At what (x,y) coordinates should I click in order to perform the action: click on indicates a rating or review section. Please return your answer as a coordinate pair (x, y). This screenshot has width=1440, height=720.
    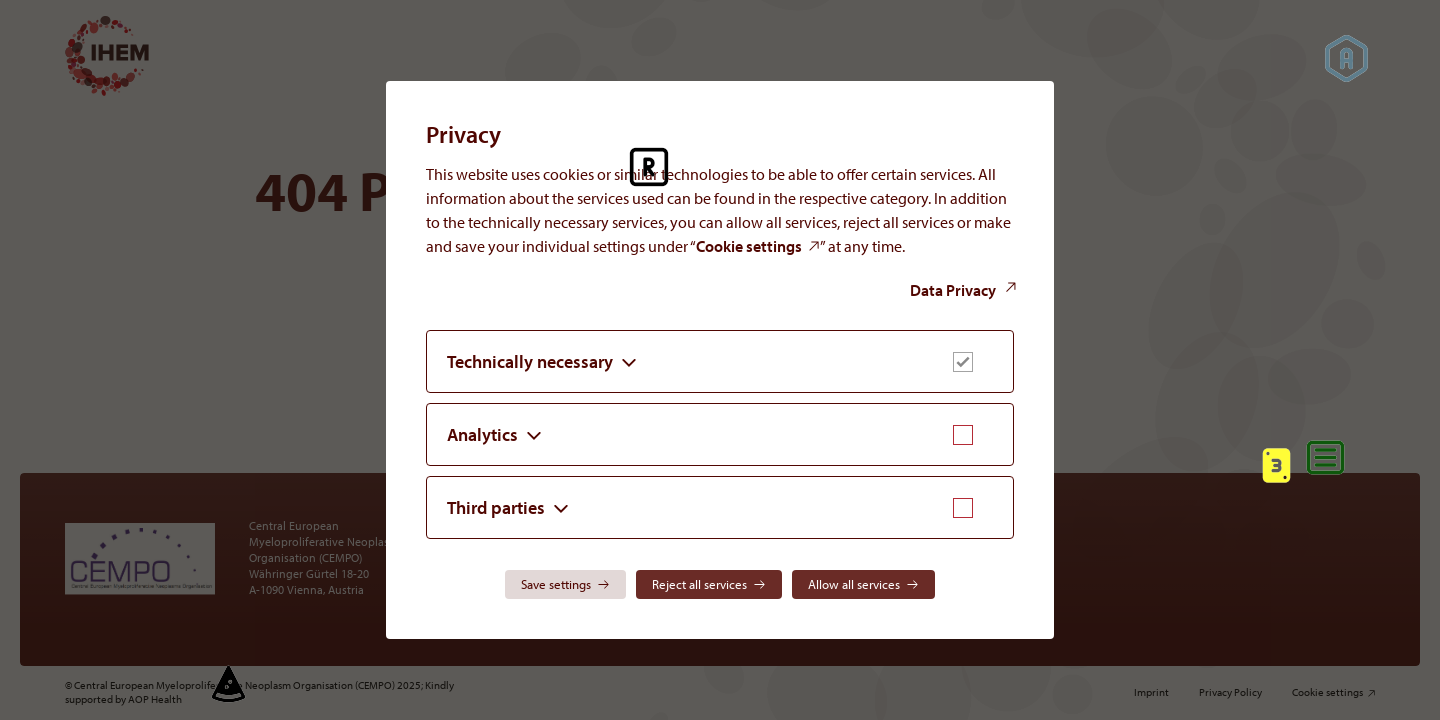
    Looking at the image, I should click on (649, 167).